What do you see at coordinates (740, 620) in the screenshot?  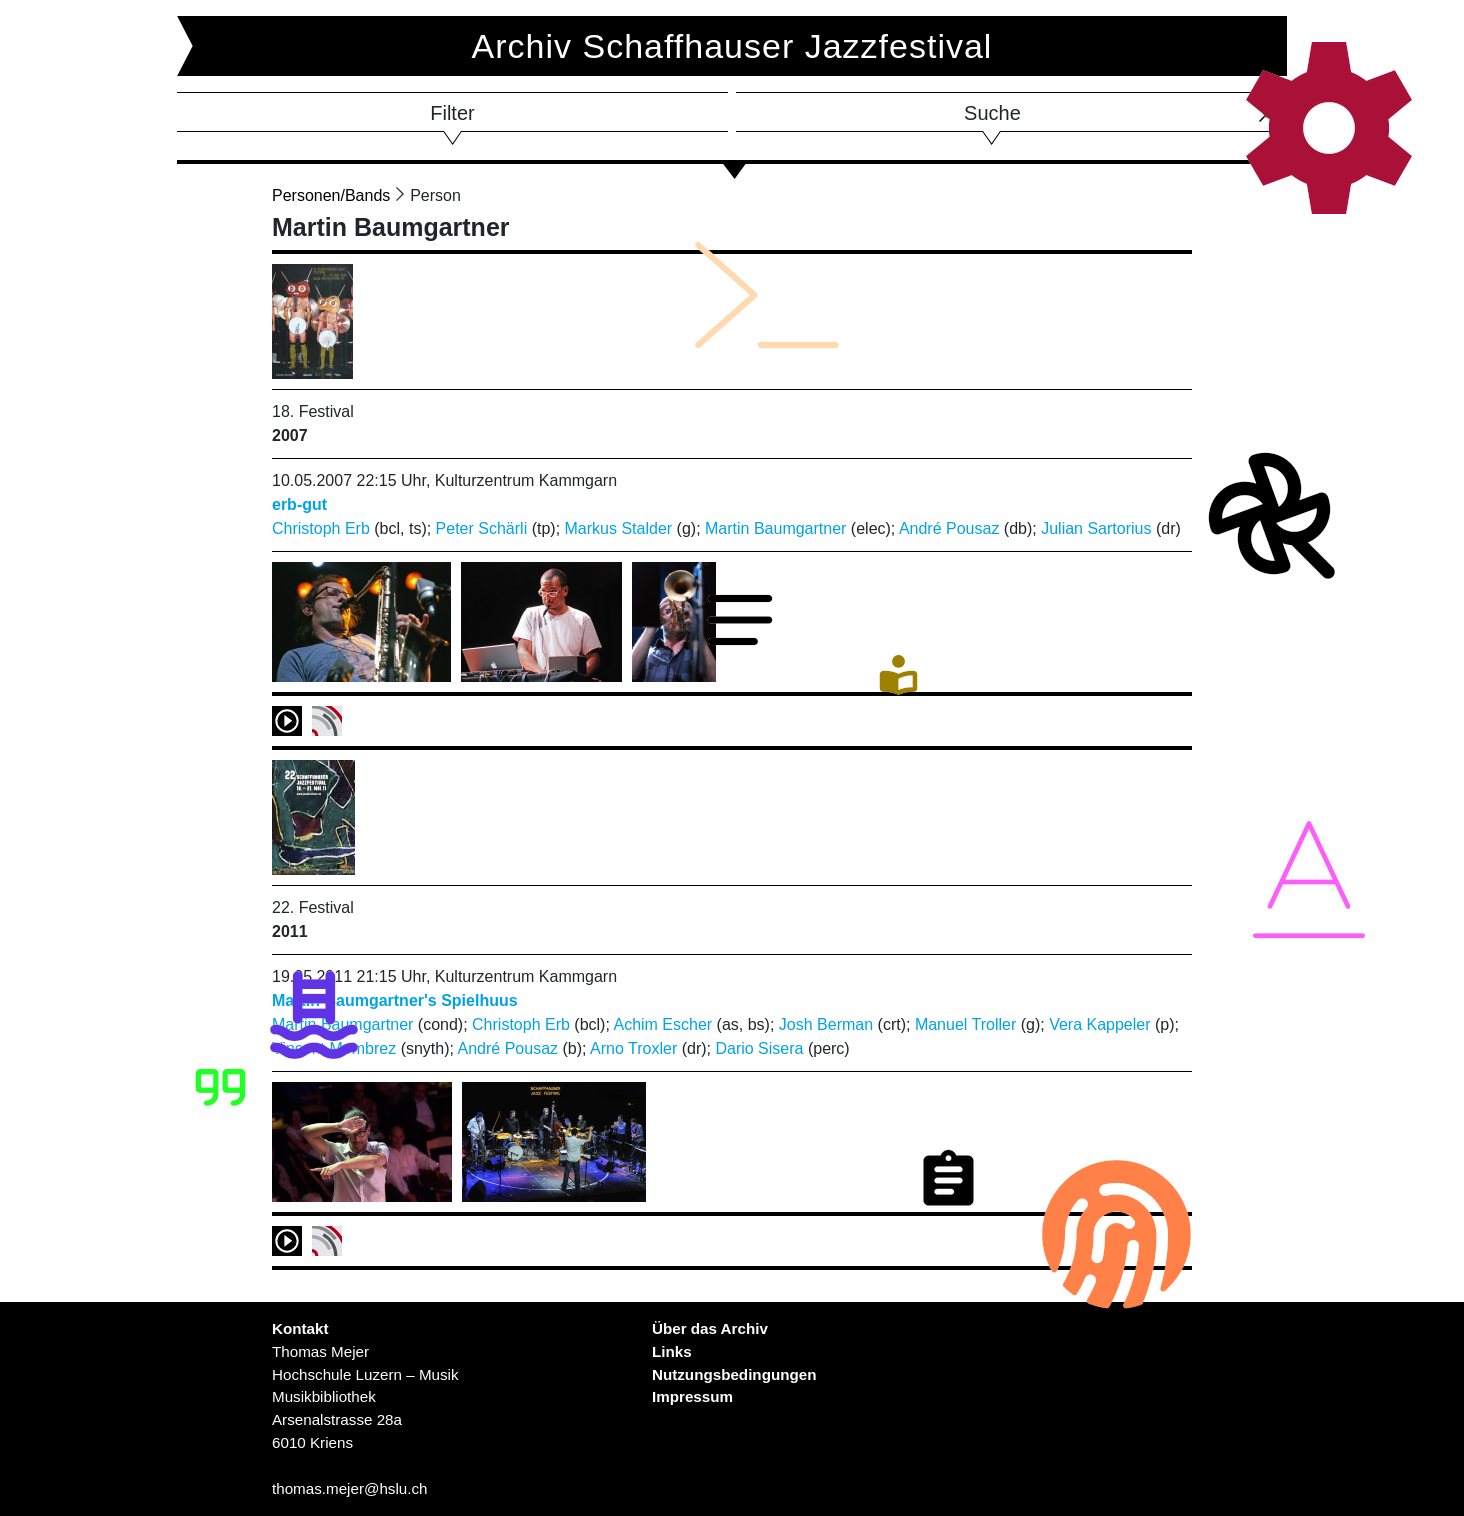 I see `justify text alignment` at bounding box center [740, 620].